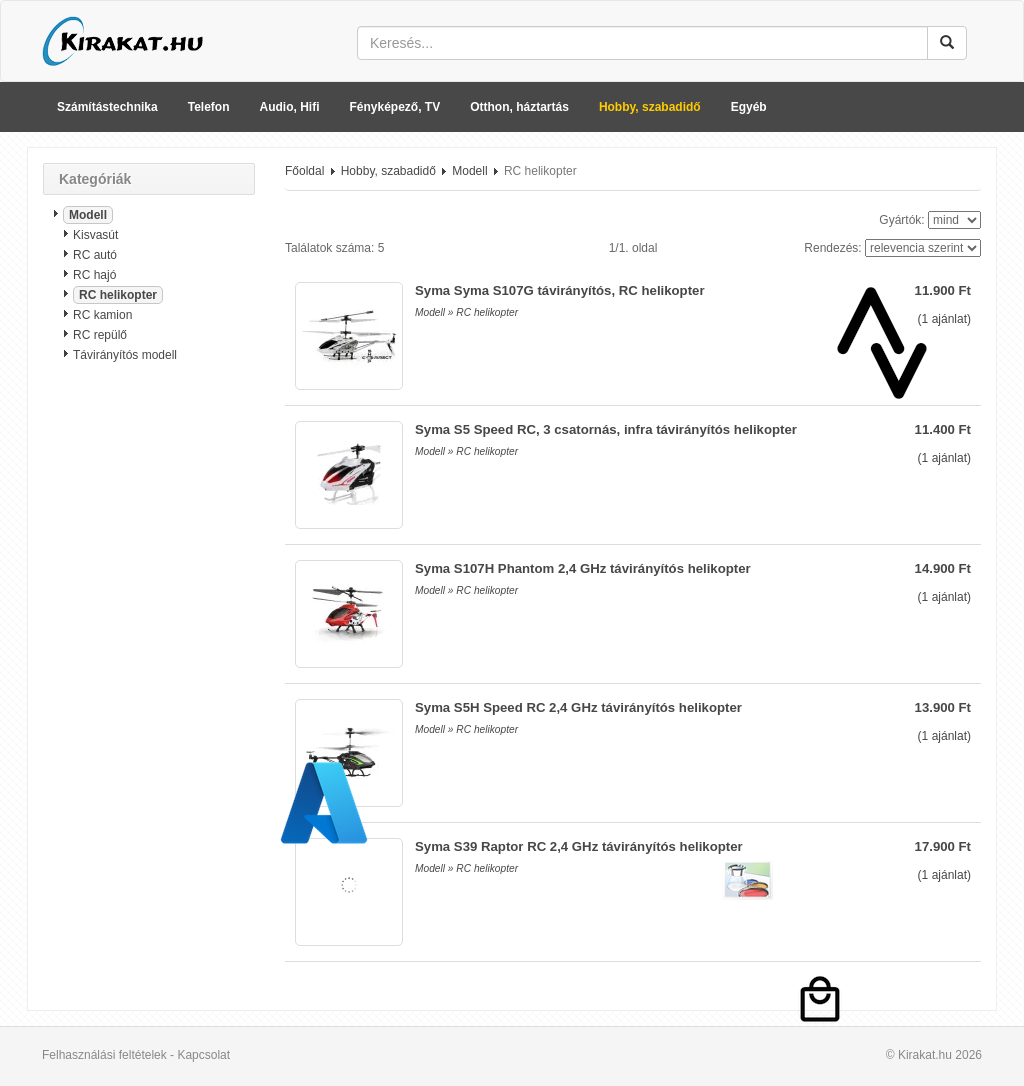  I want to click on connect to strava fitness tracking, so click(882, 343).